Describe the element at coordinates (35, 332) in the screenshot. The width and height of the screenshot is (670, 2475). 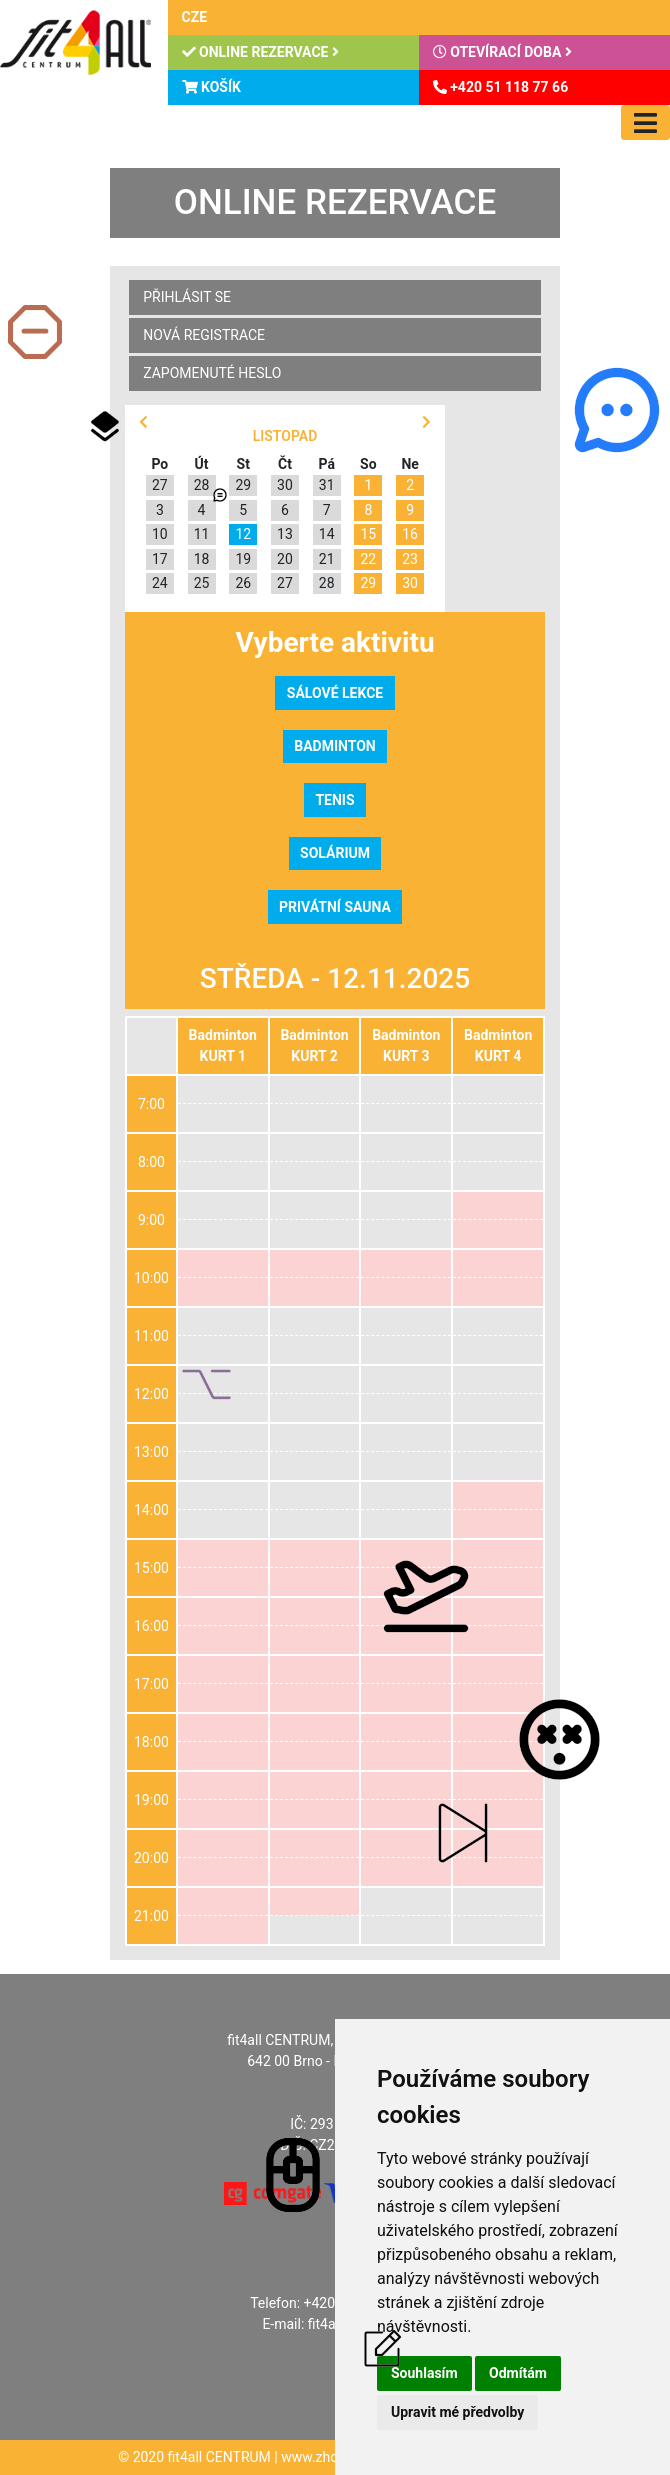
I see `indicates blocked or restricted content` at that location.